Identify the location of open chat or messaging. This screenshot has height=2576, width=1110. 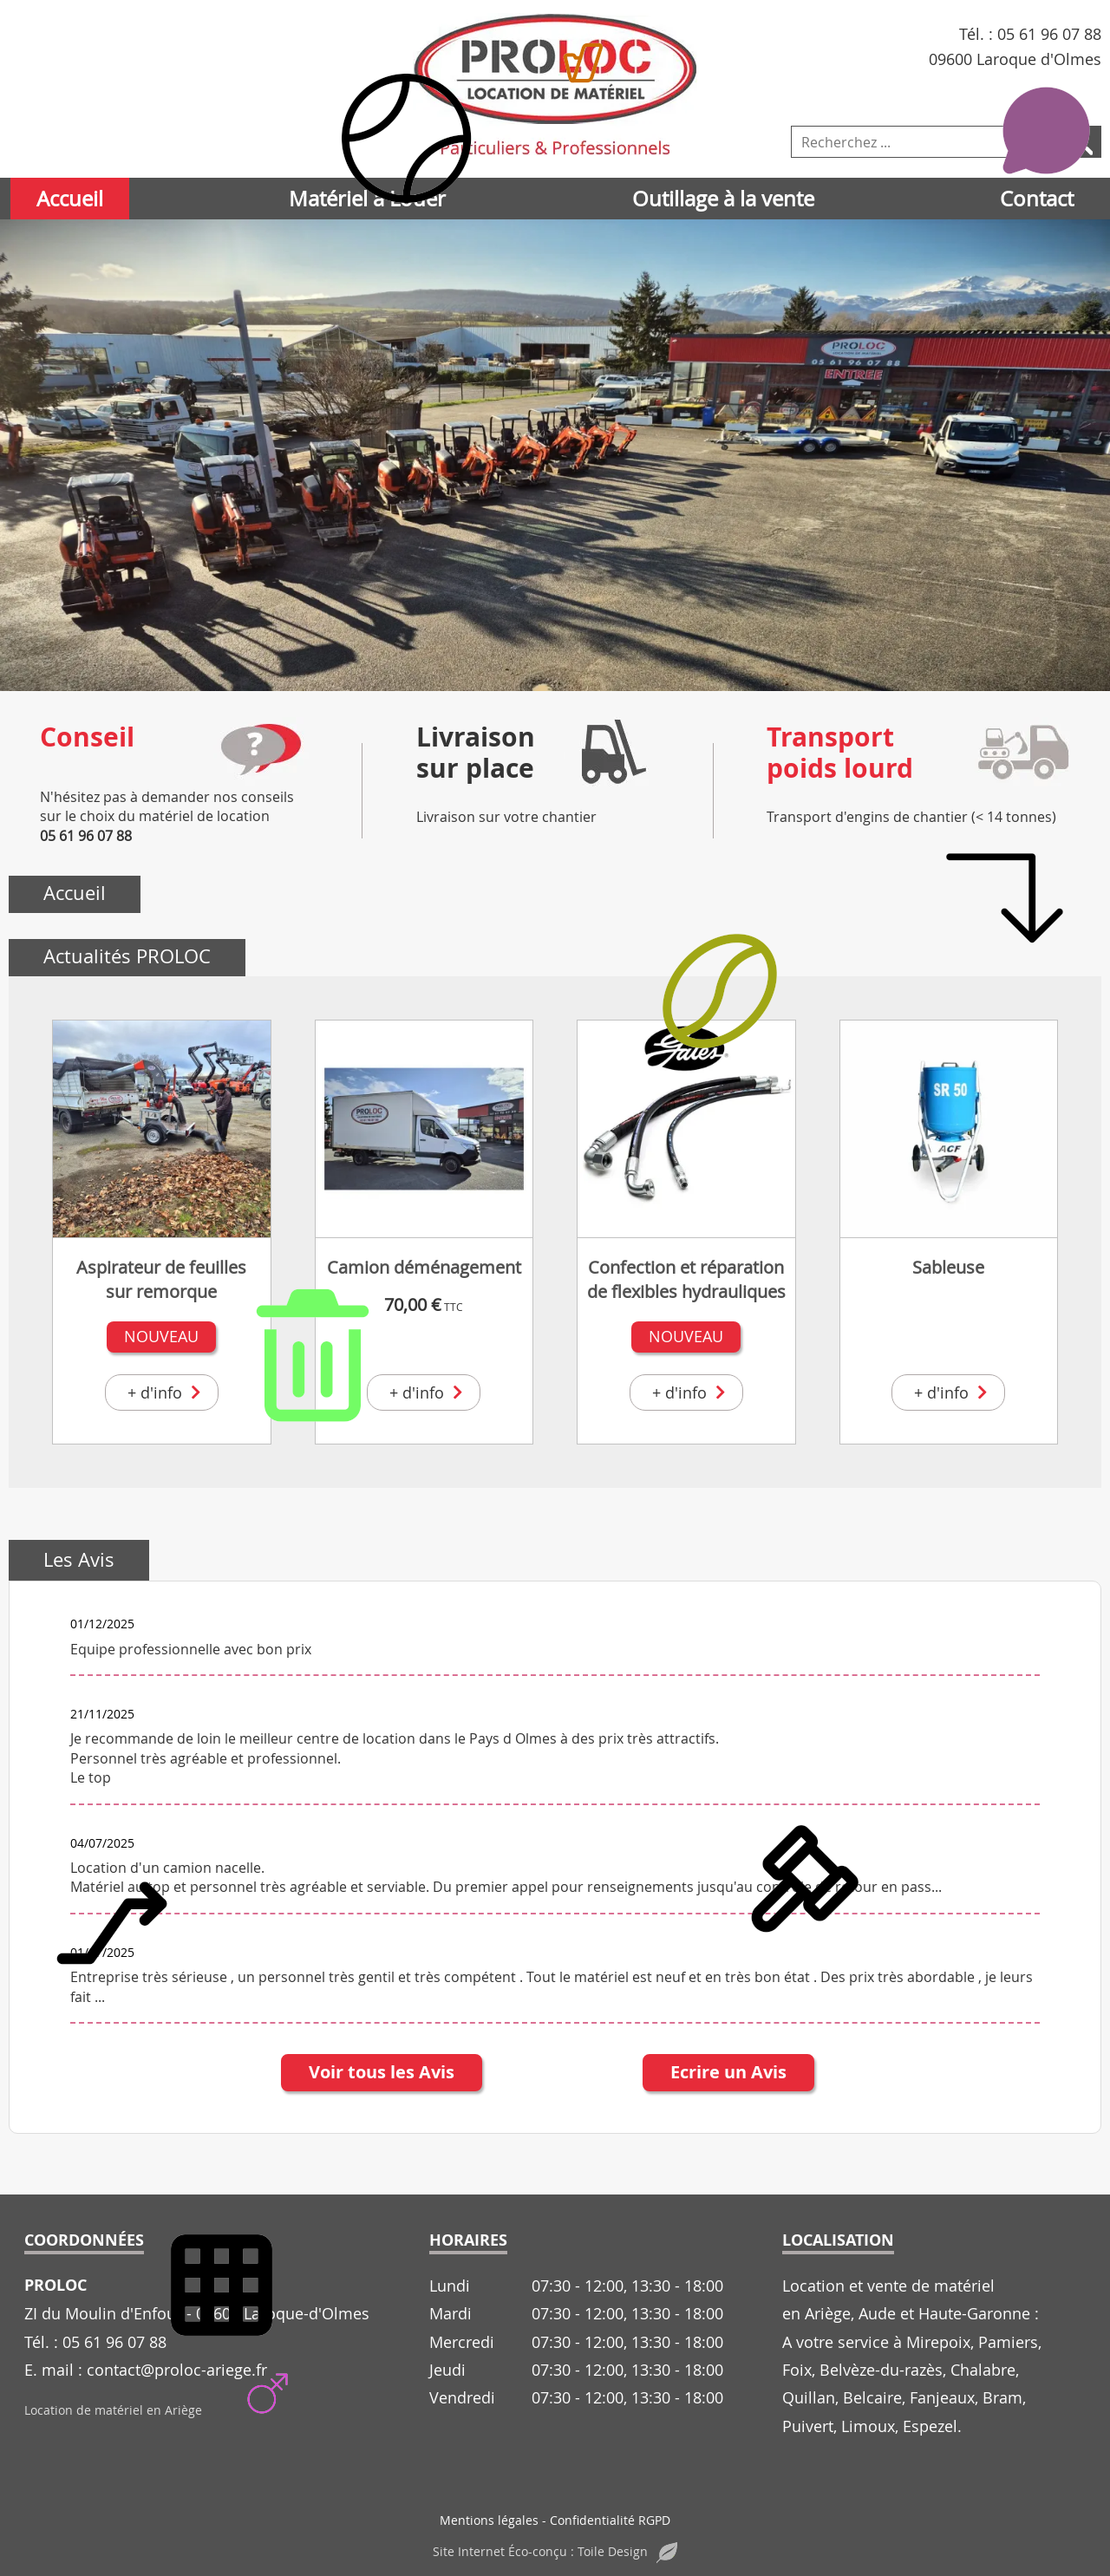
(1046, 130).